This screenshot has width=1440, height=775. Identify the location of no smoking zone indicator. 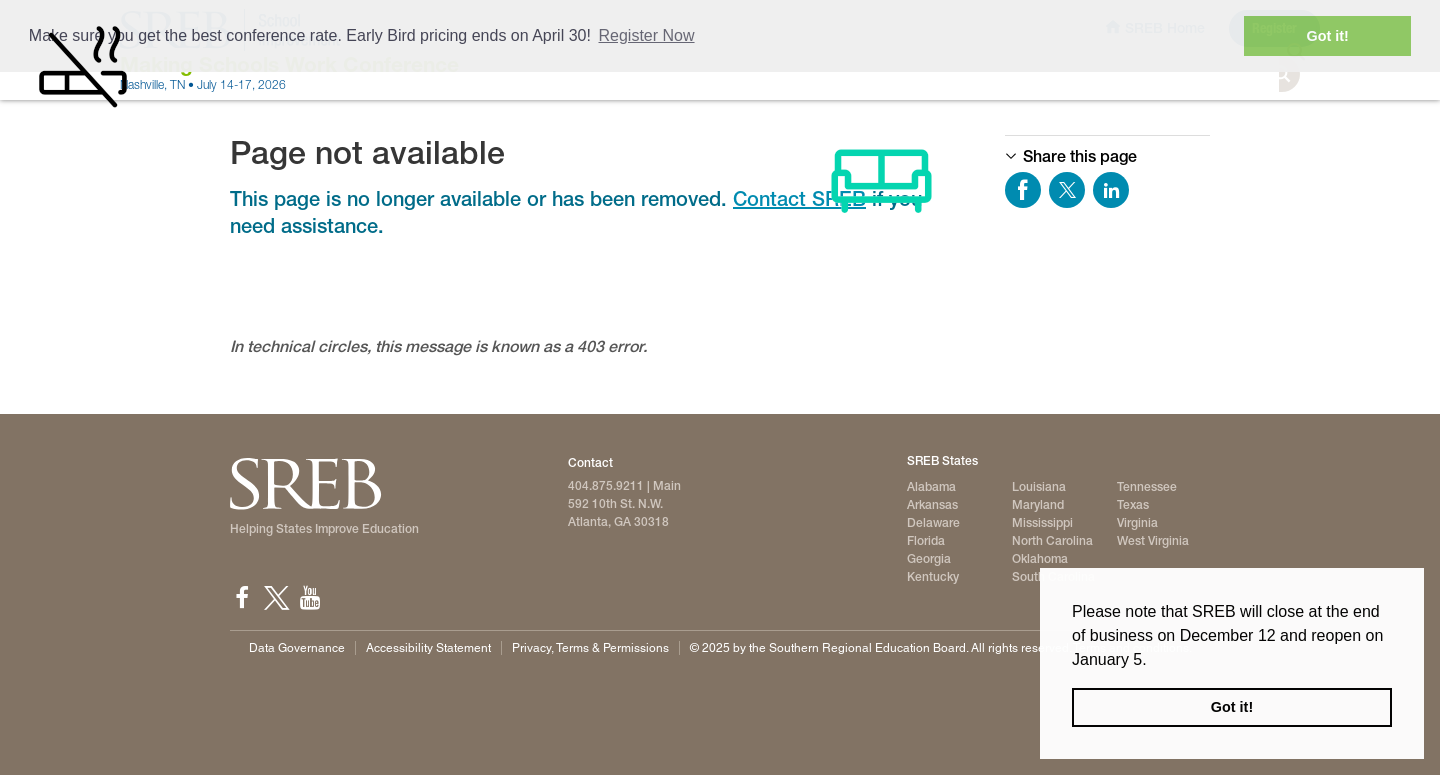
(83, 70).